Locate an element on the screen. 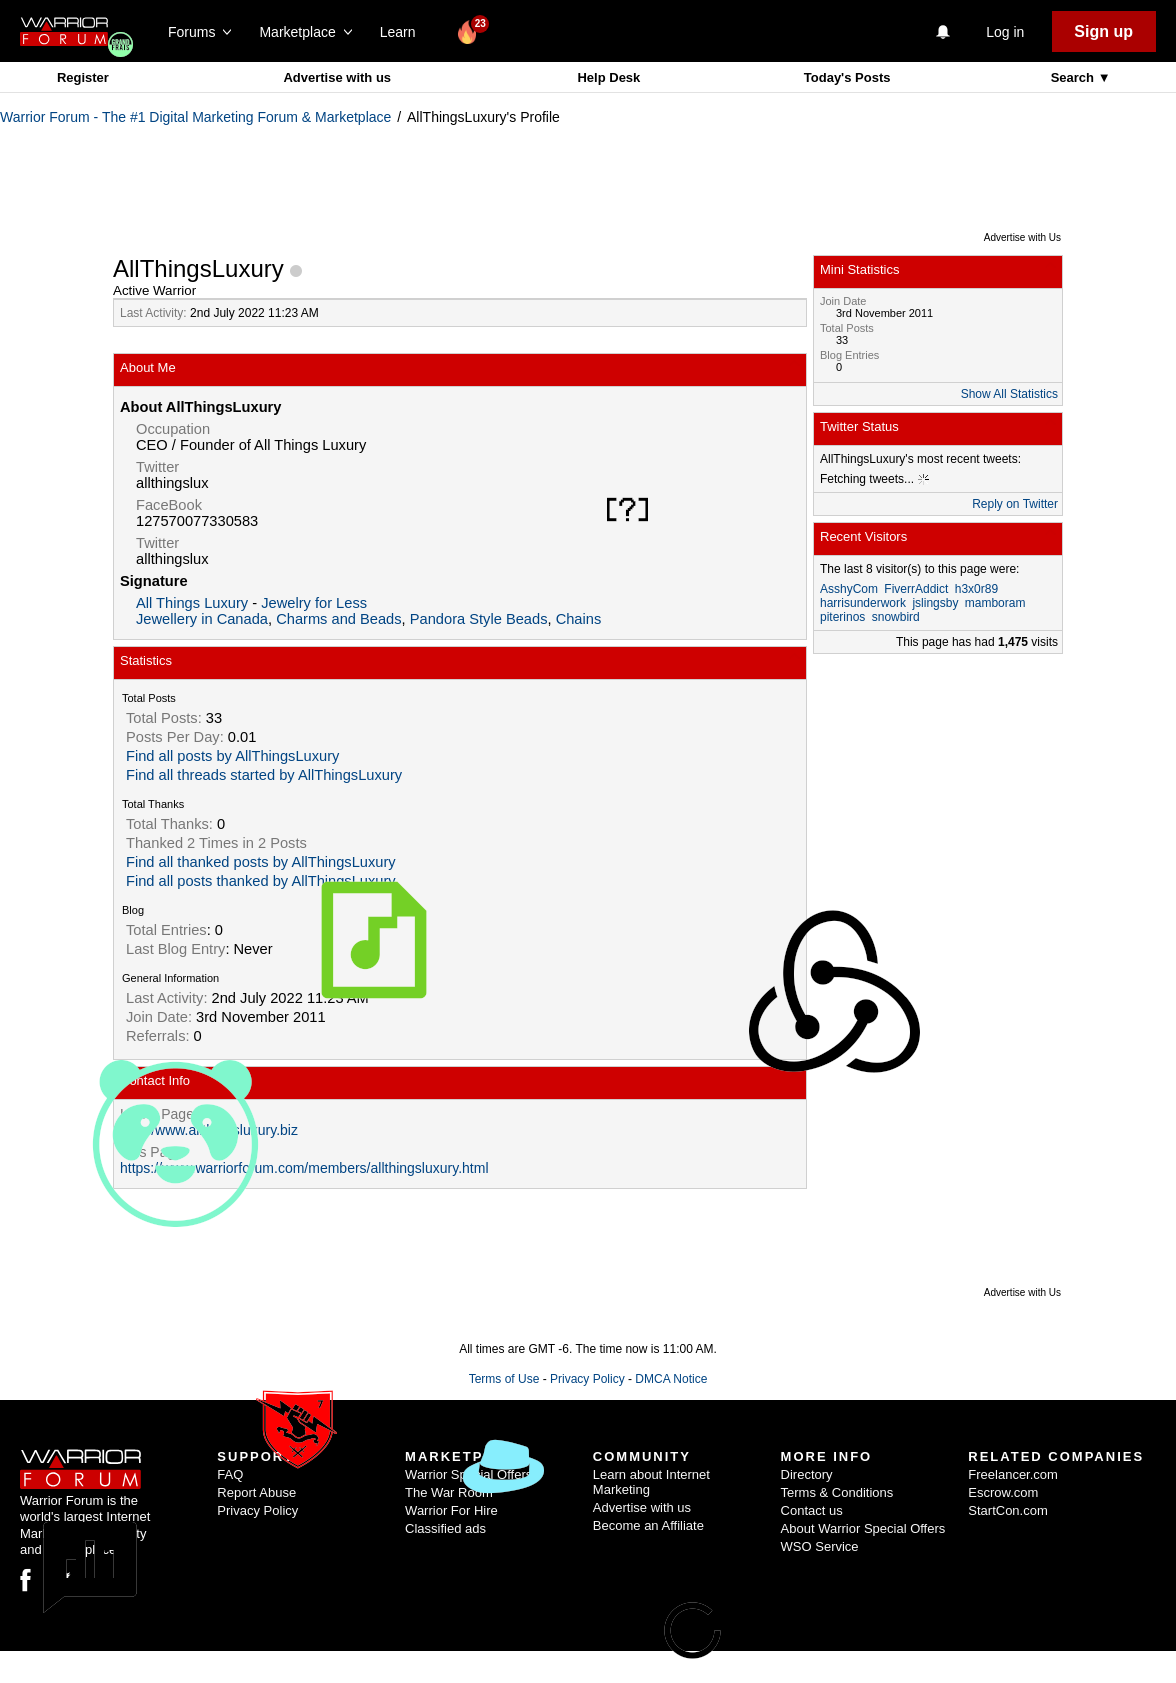 This screenshot has width=1176, height=1683. sinatra ruby framework logo is located at coordinates (503, 1466).